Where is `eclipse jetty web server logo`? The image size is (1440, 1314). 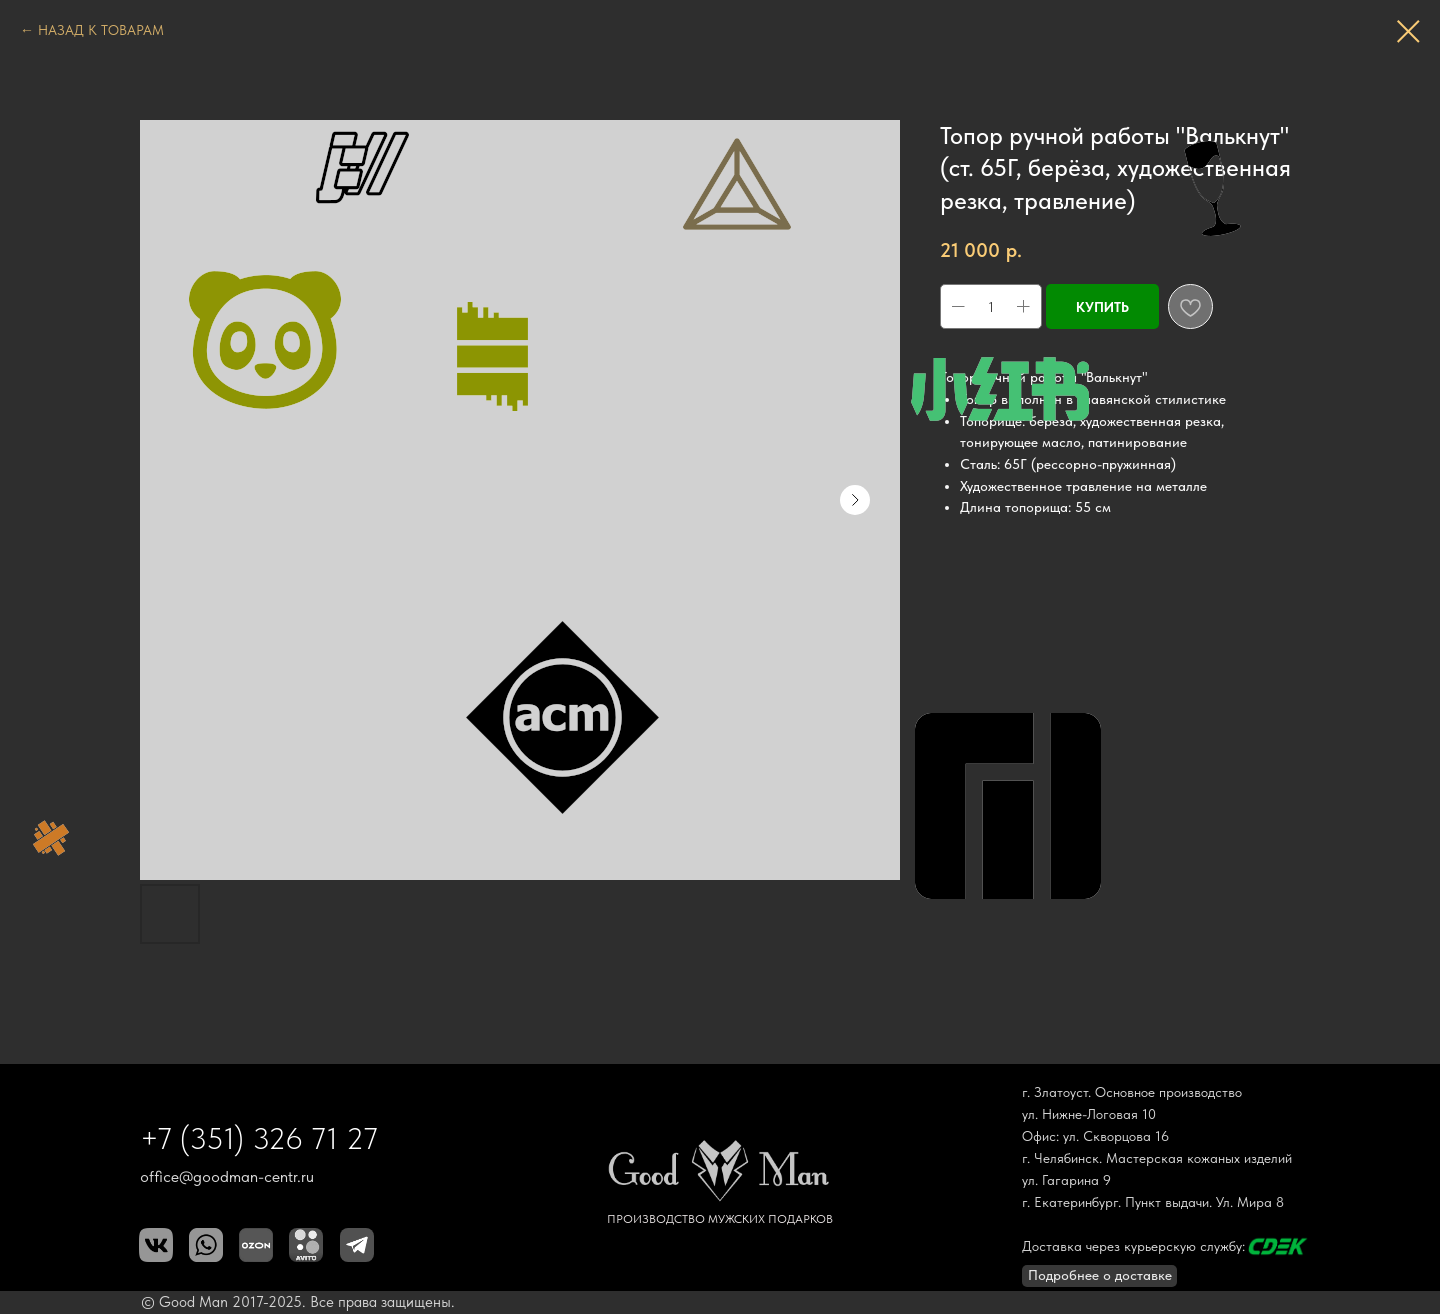 eclipse jetty web server logo is located at coordinates (362, 167).